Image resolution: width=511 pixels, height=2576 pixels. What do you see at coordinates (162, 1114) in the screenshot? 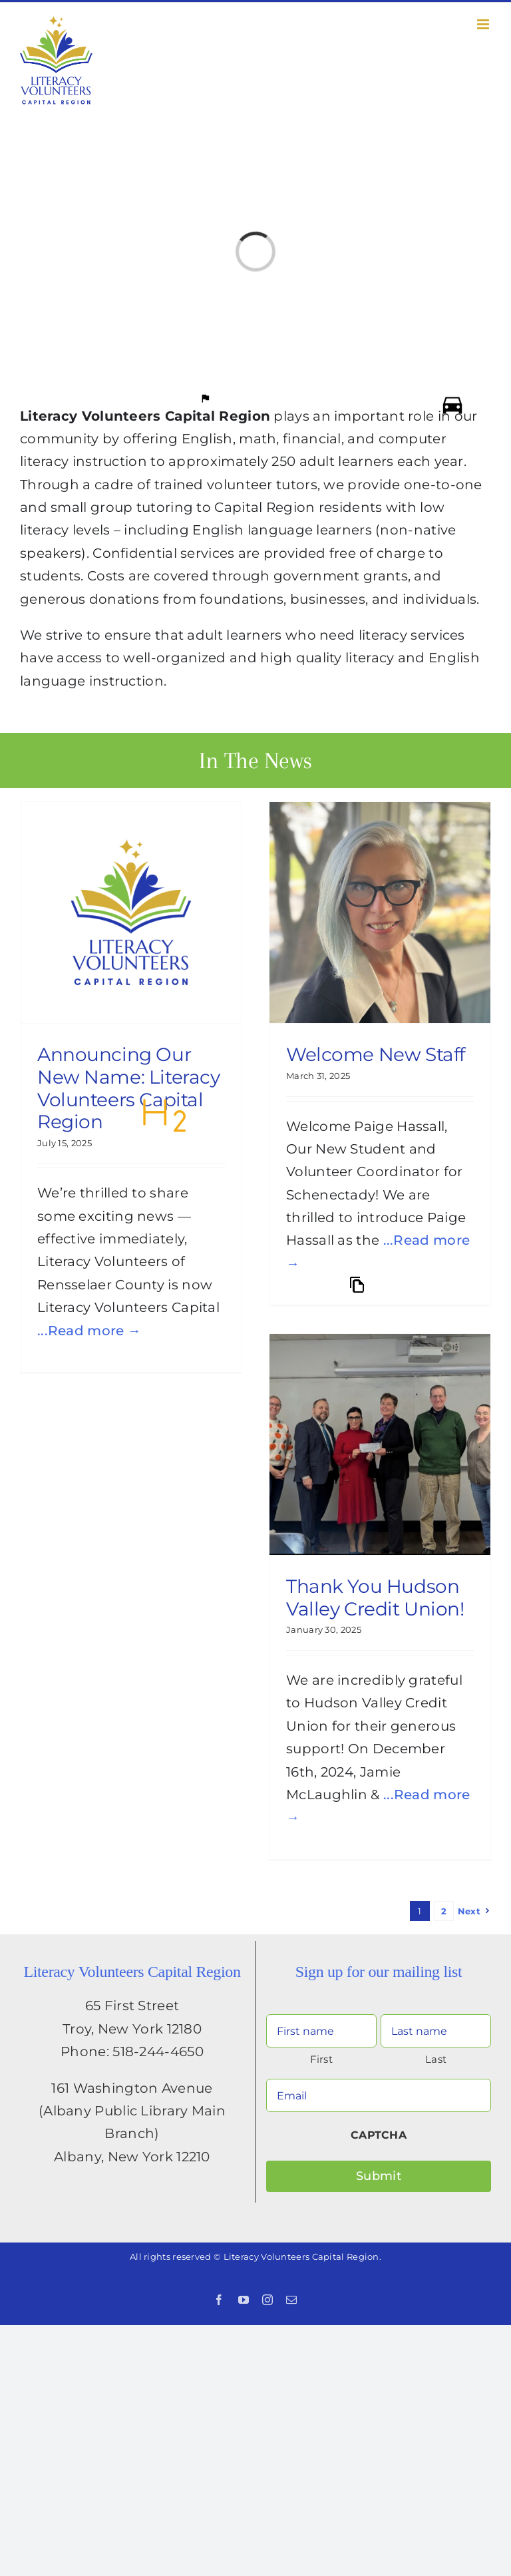
I see `format text as heading level 2` at bounding box center [162, 1114].